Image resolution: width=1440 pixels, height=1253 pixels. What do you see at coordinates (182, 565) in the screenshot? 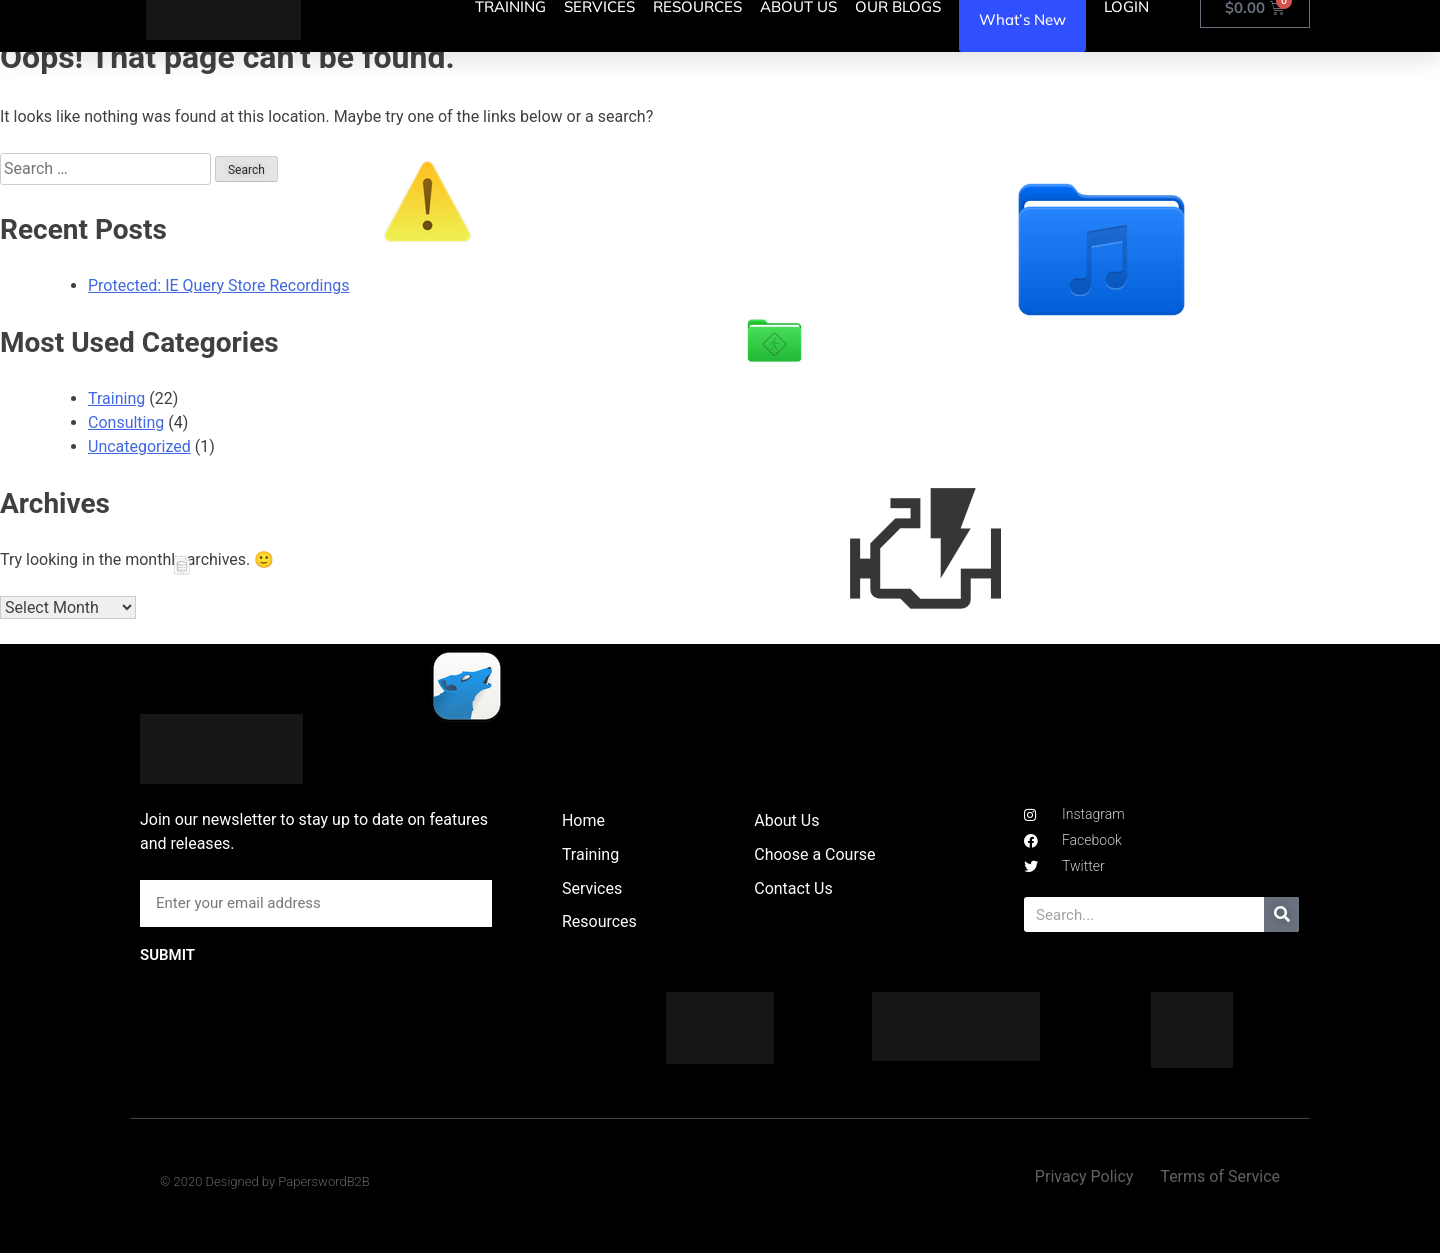
I see `open a database file` at bounding box center [182, 565].